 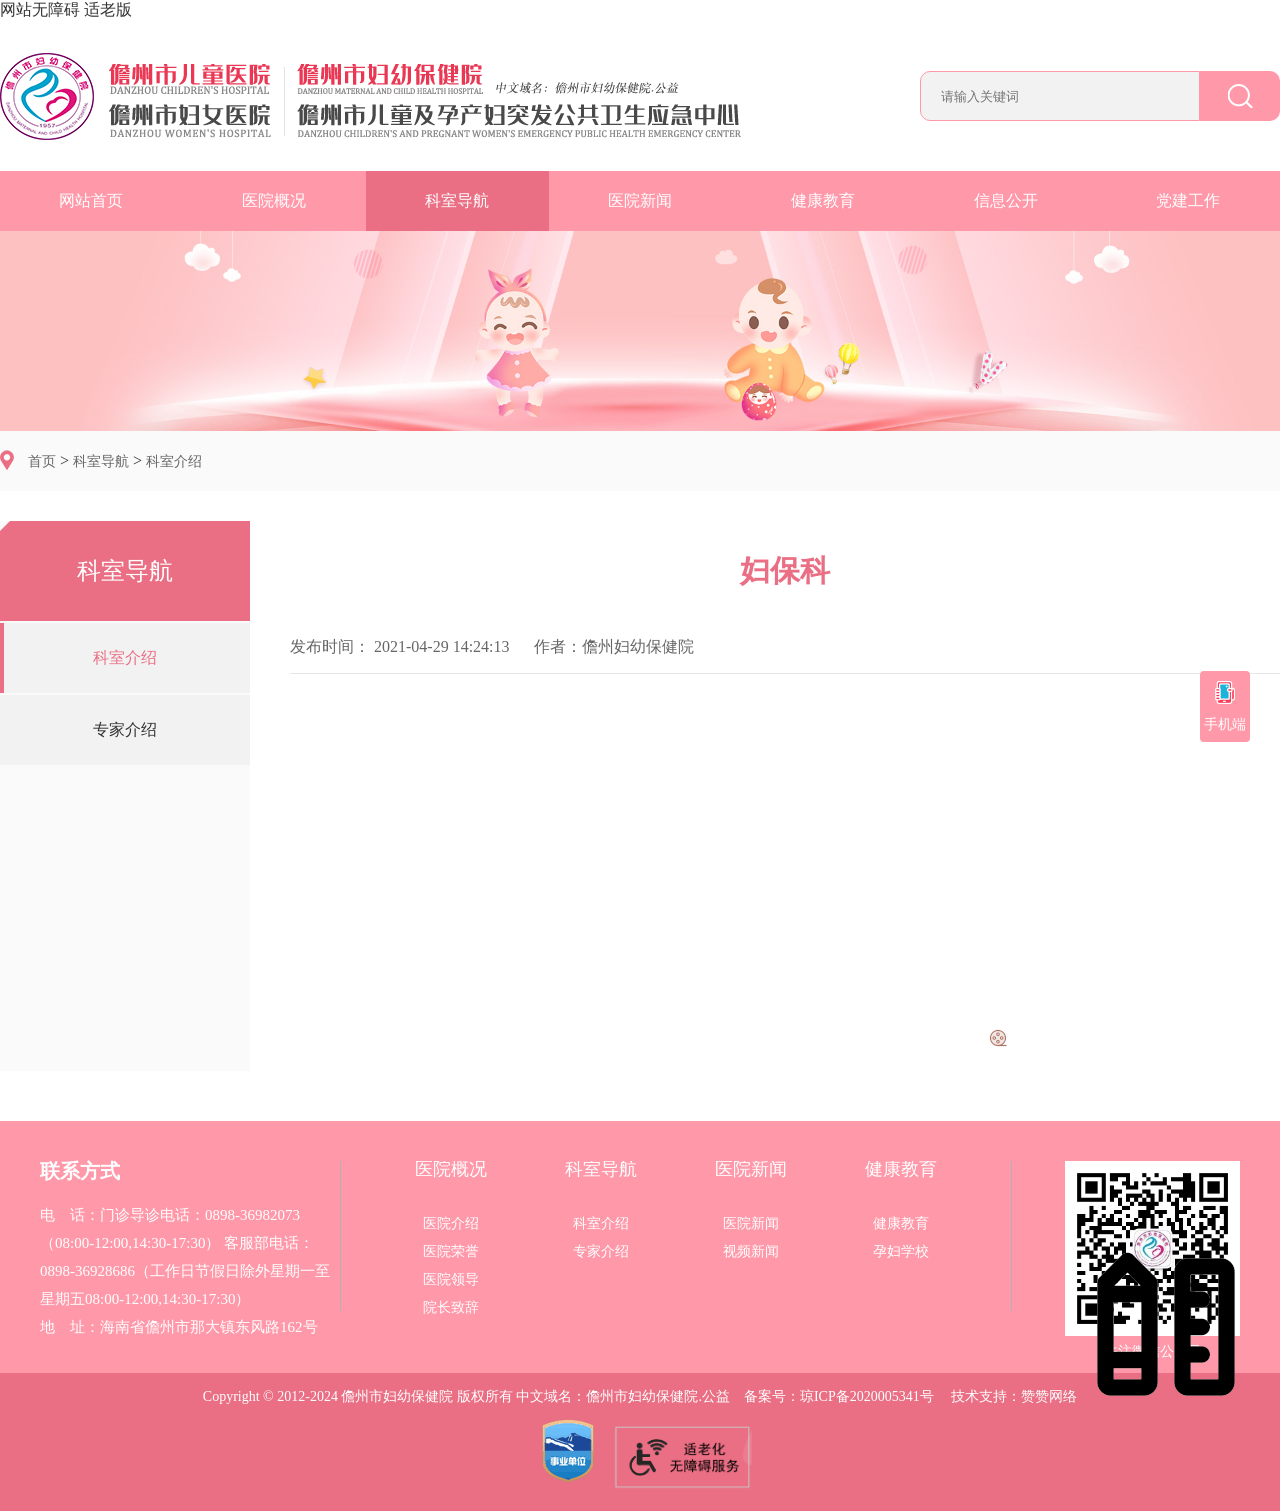 I want to click on browse video or movie content, so click(x=998, y=1038).